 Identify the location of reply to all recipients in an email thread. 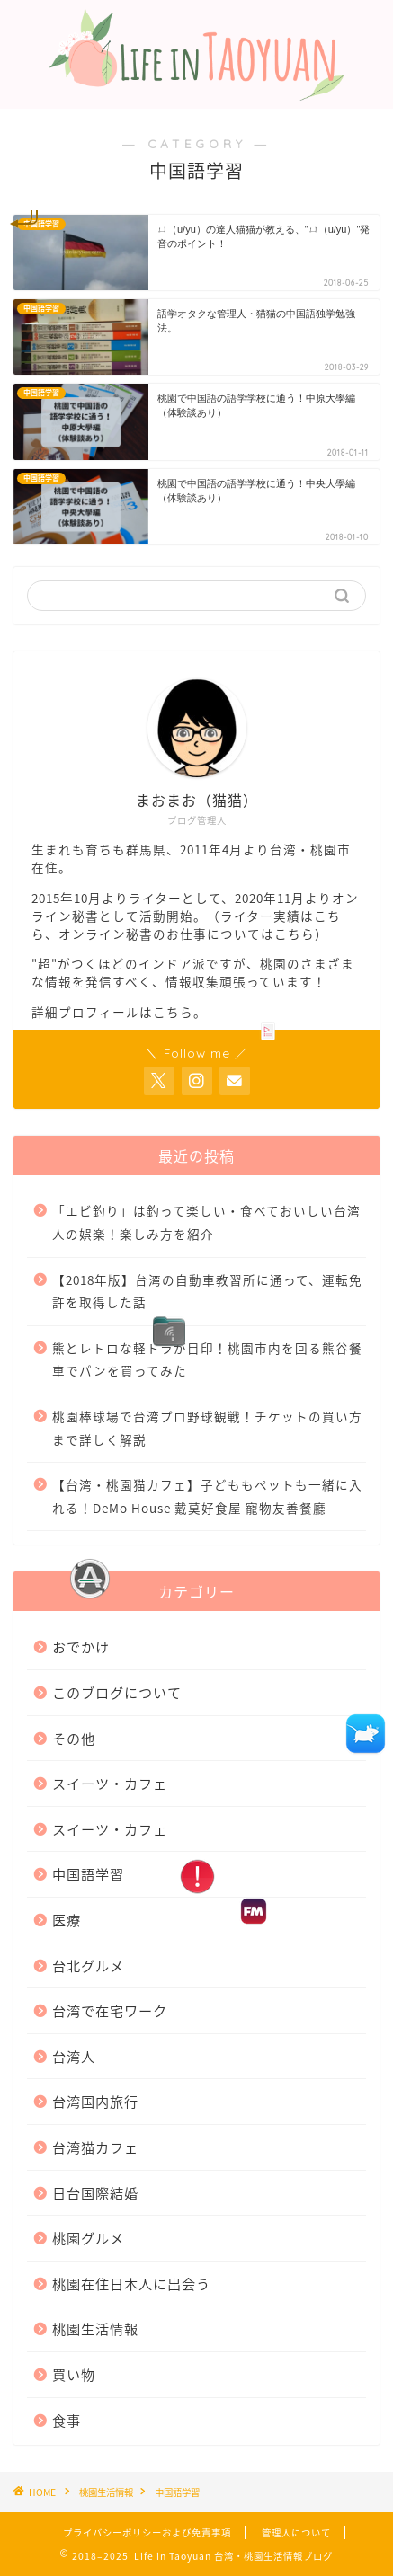
(23, 217).